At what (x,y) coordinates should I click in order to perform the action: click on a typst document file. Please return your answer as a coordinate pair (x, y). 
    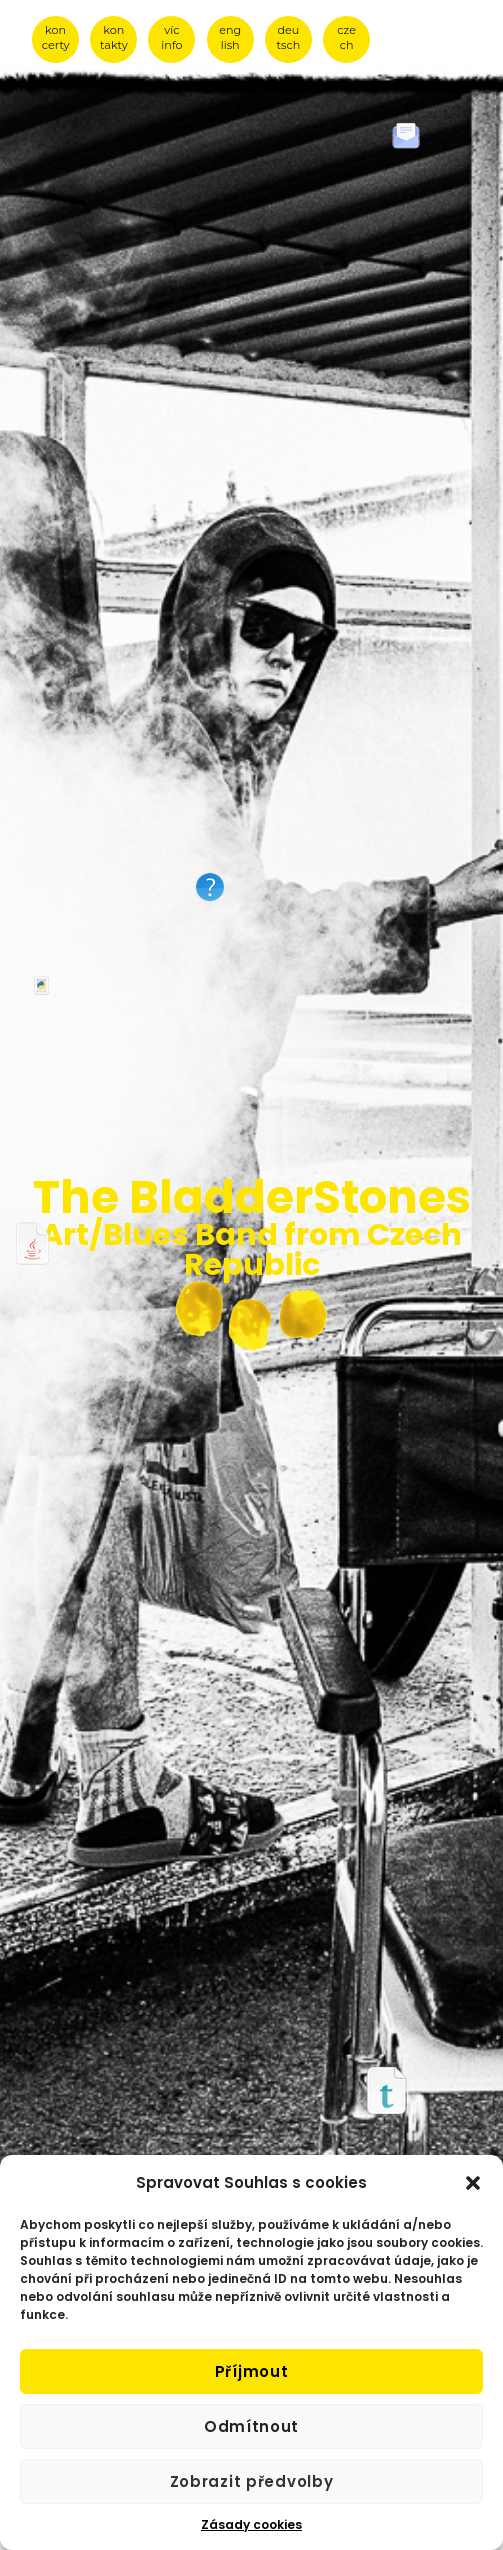
    Looking at the image, I should click on (386, 2090).